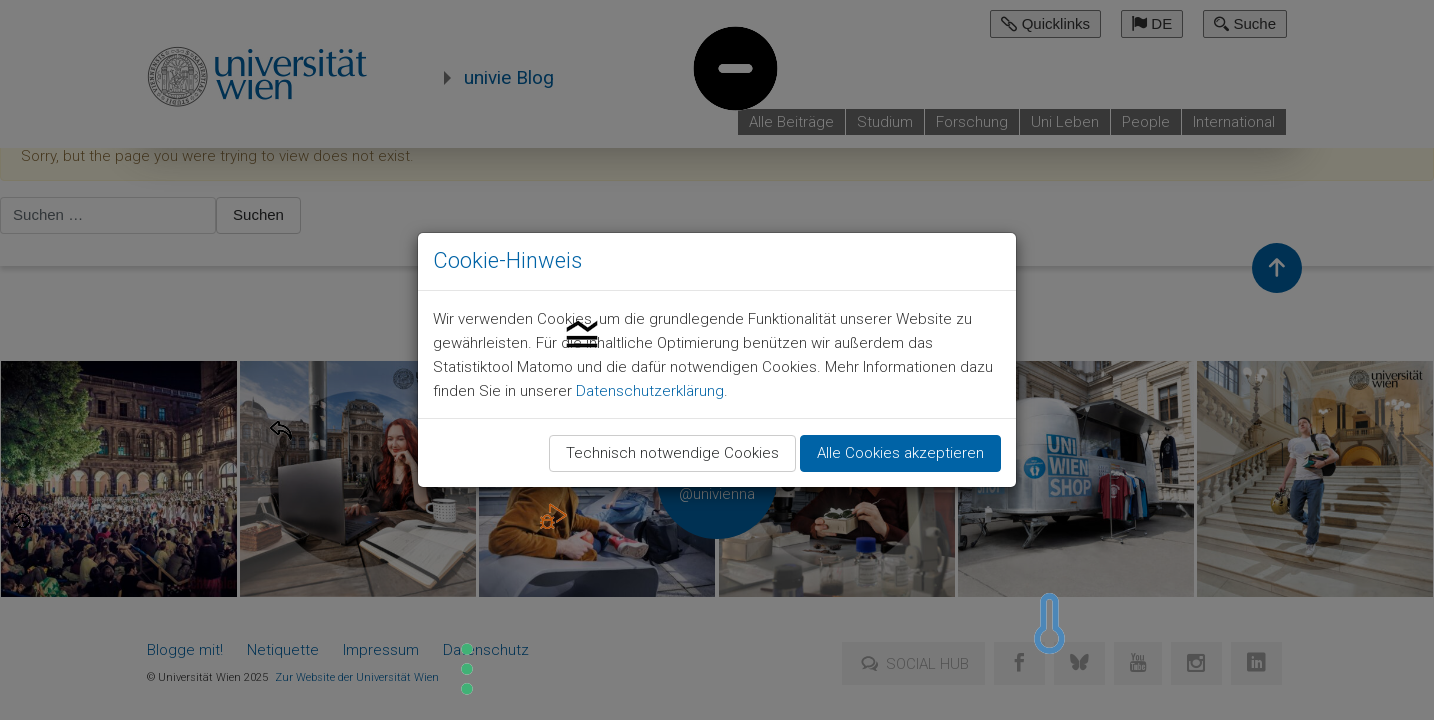 The width and height of the screenshot is (1434, 720). I want to click on undo the last action, so click(281, 430).